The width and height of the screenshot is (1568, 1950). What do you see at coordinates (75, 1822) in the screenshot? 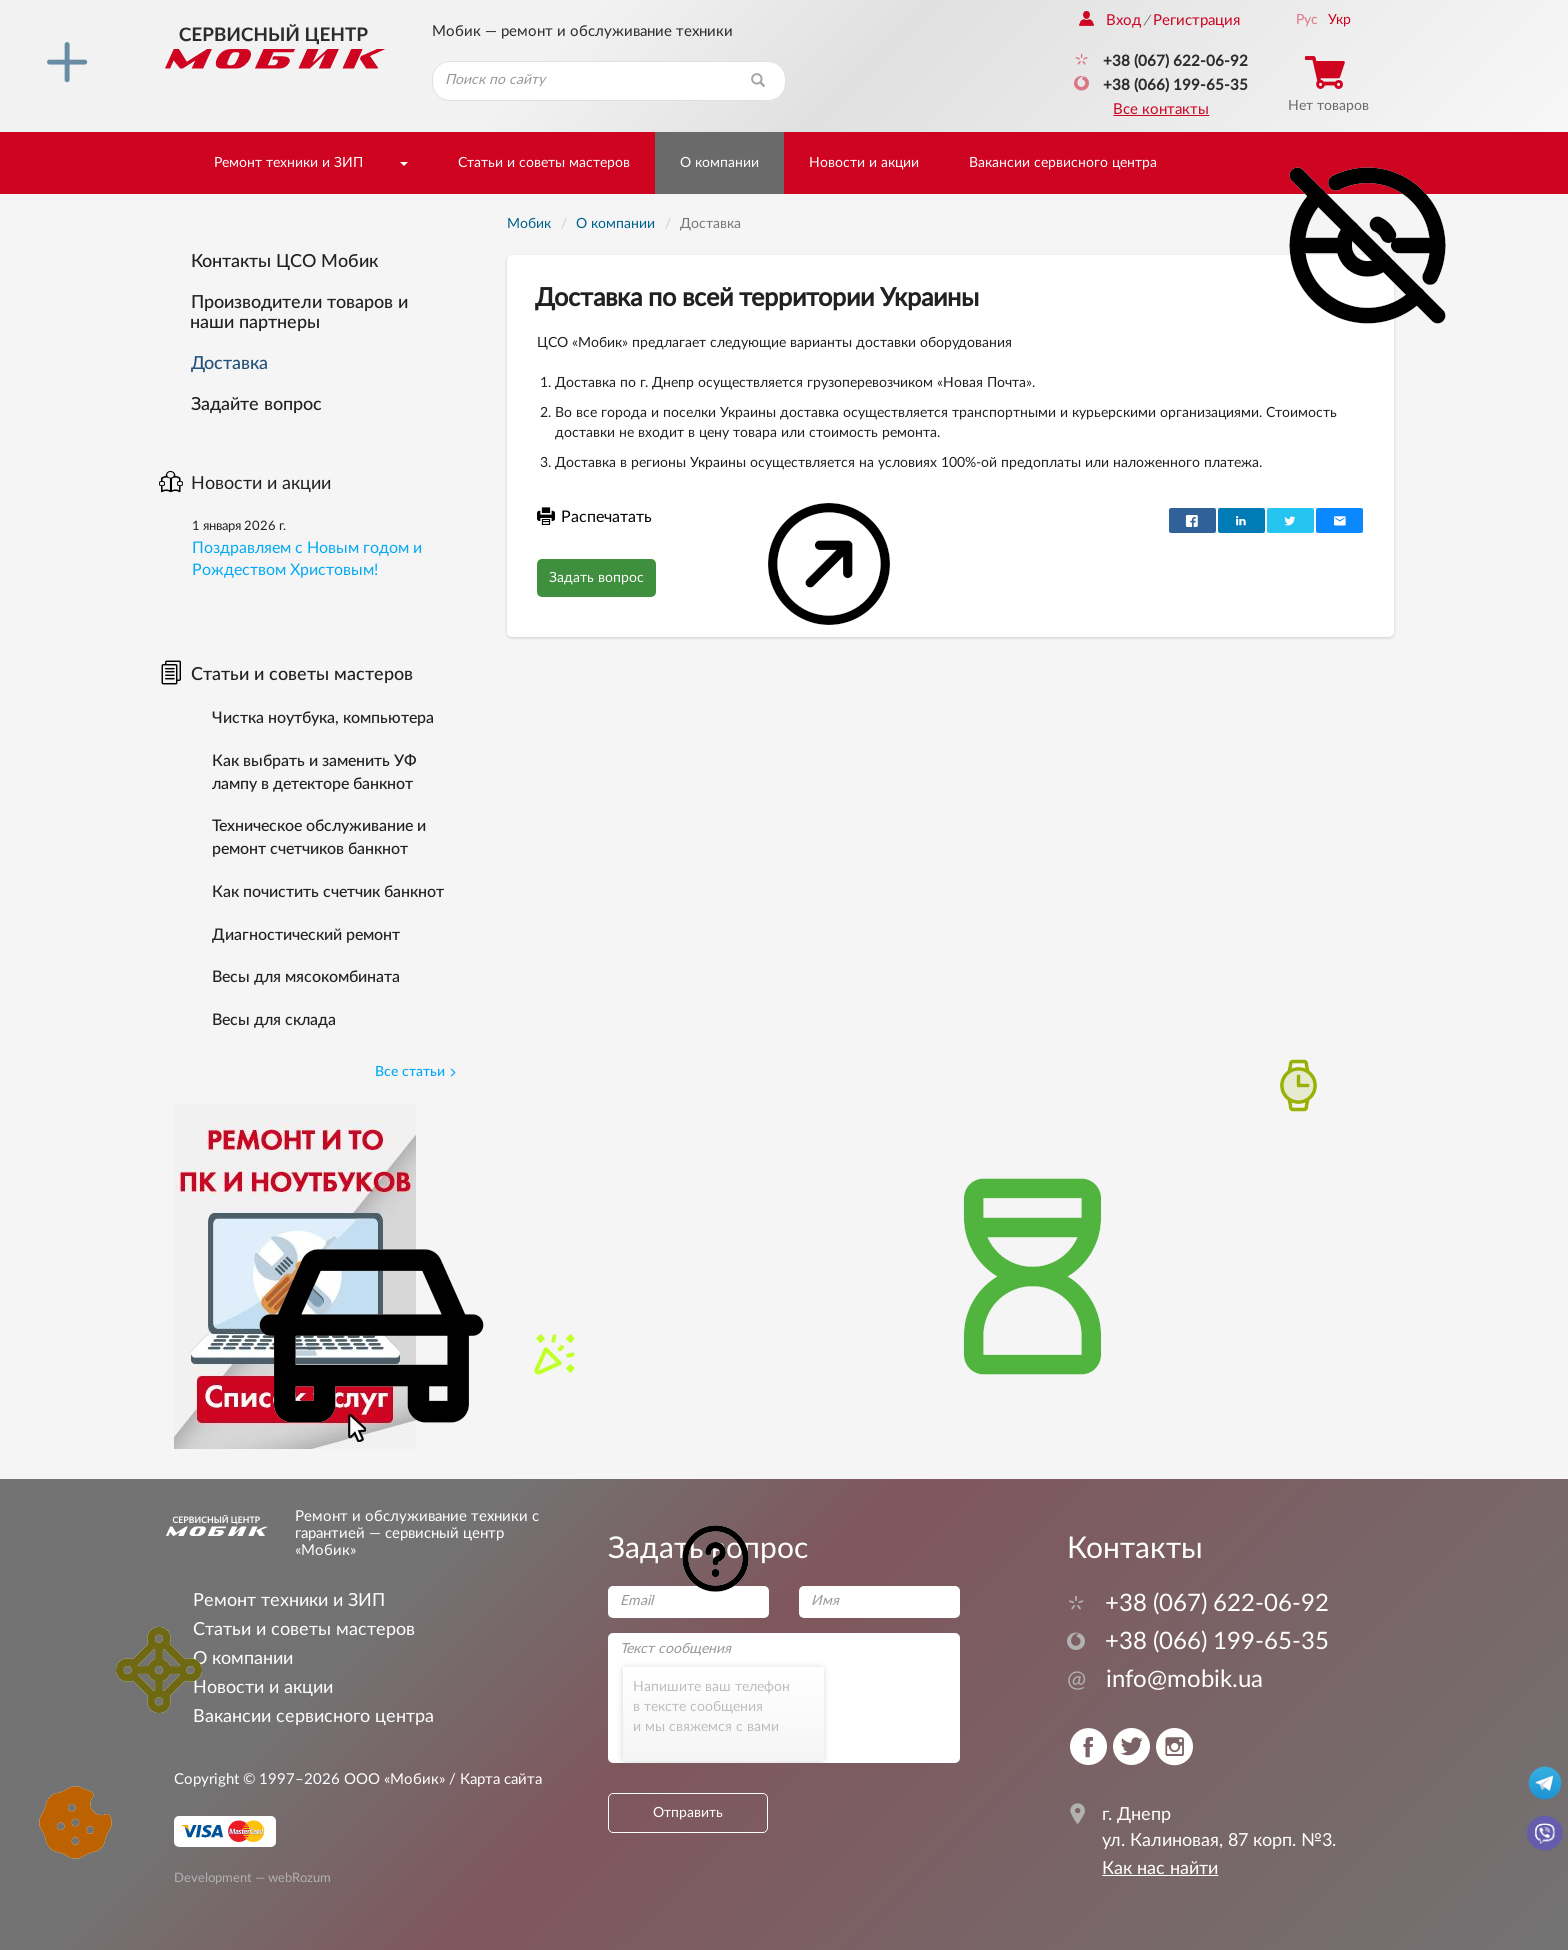
I see `manage cookie consent preferences` at bounding box center [75, 1822].